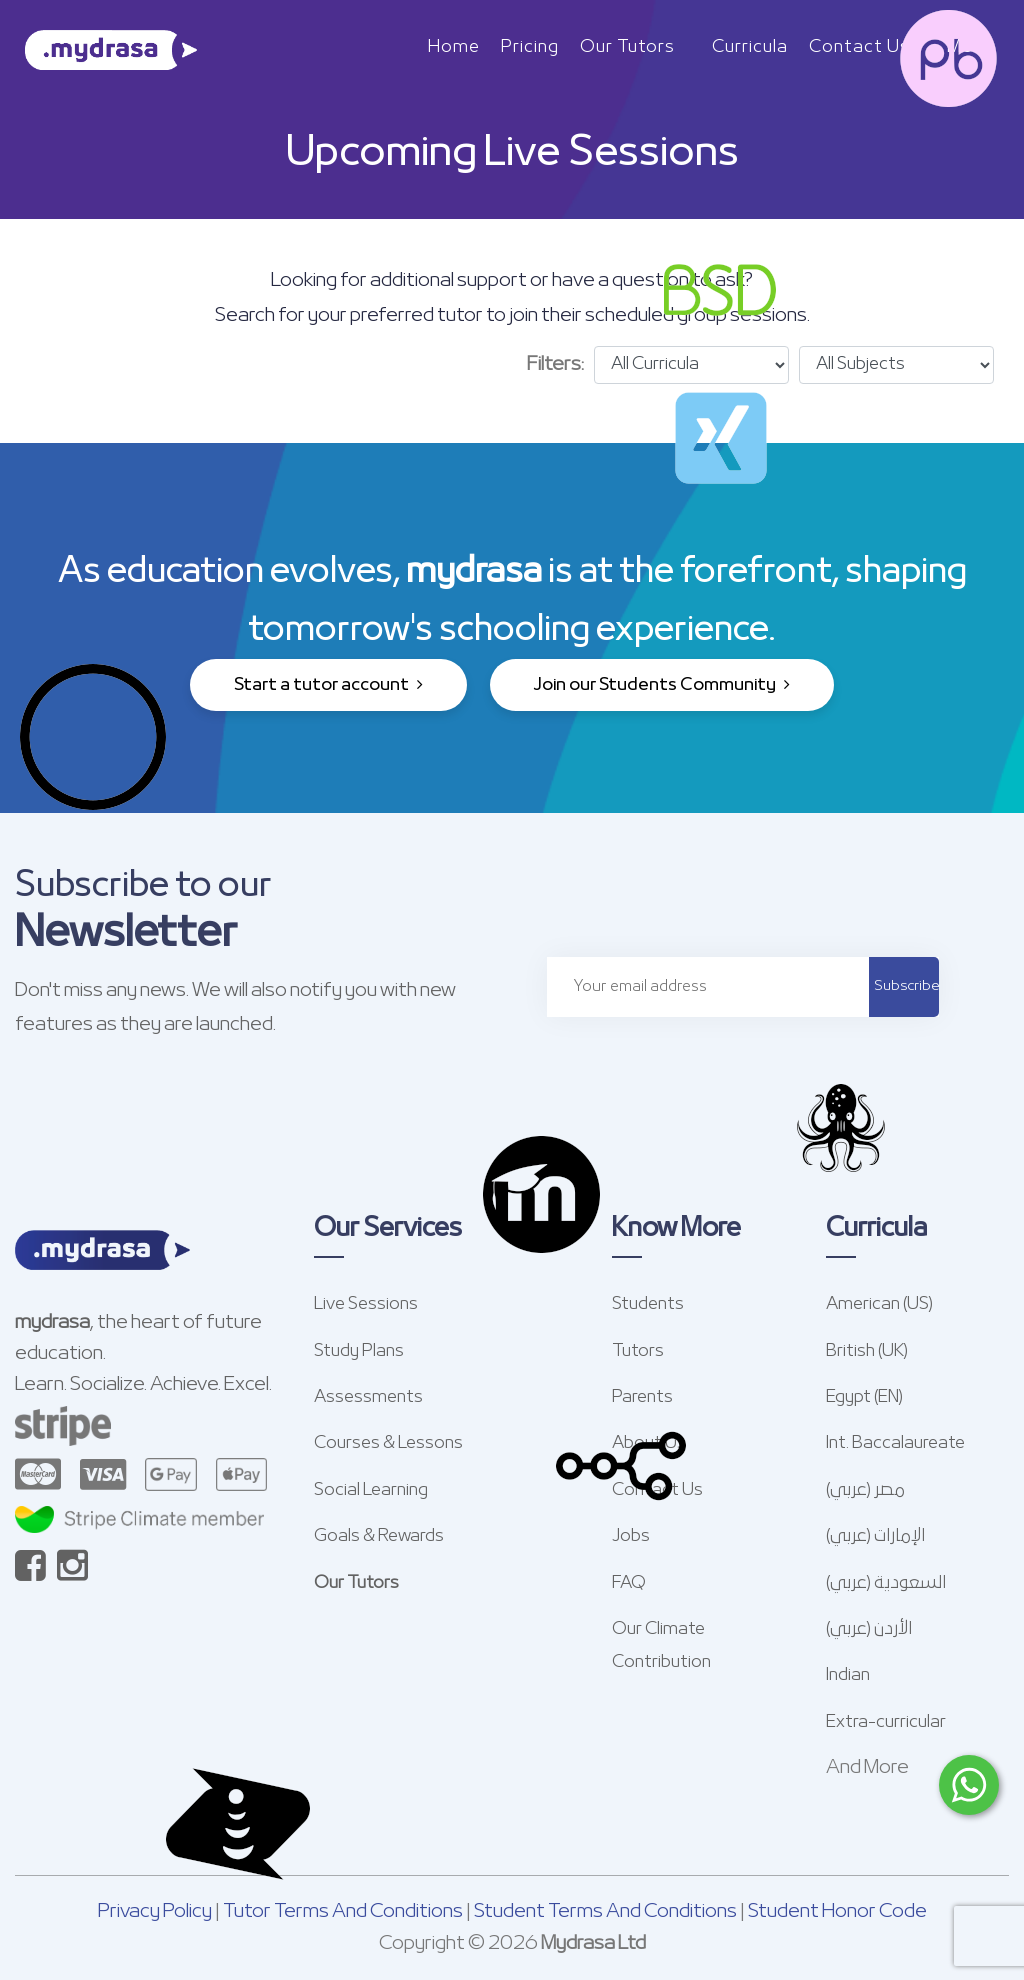  What do you see at coordinates (541, 1194) in the screenshot?
I see `open Moodle learning management system` at bounding box center [541, 1194].